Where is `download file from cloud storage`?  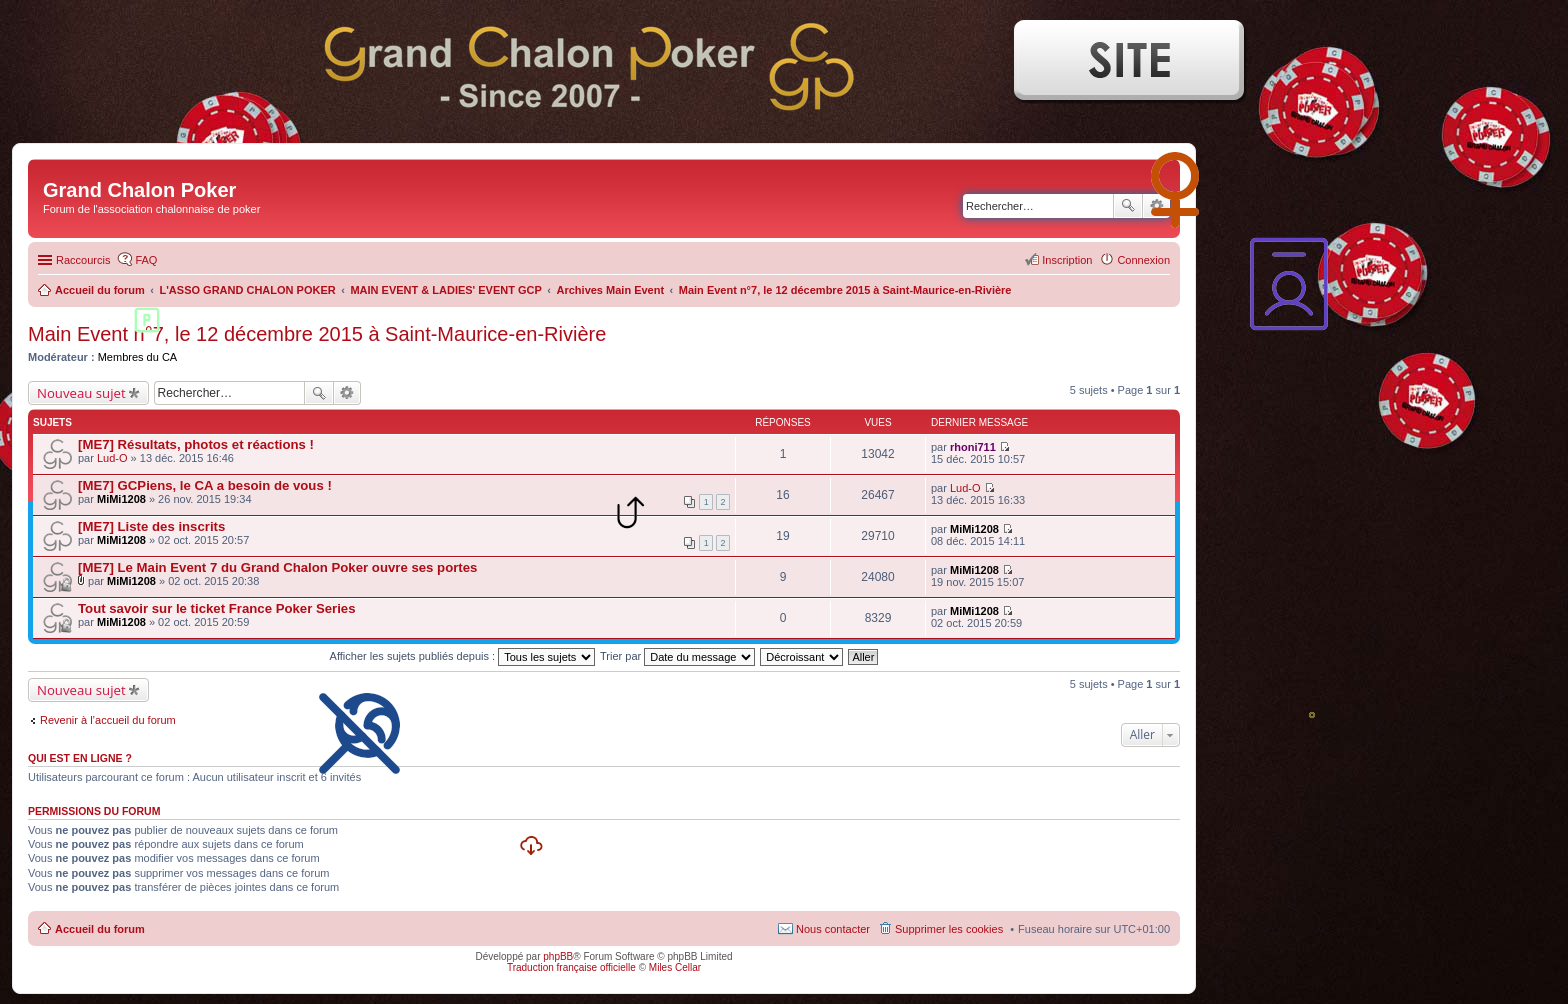 download file from cloud storage is located at coordinates (531, 844).